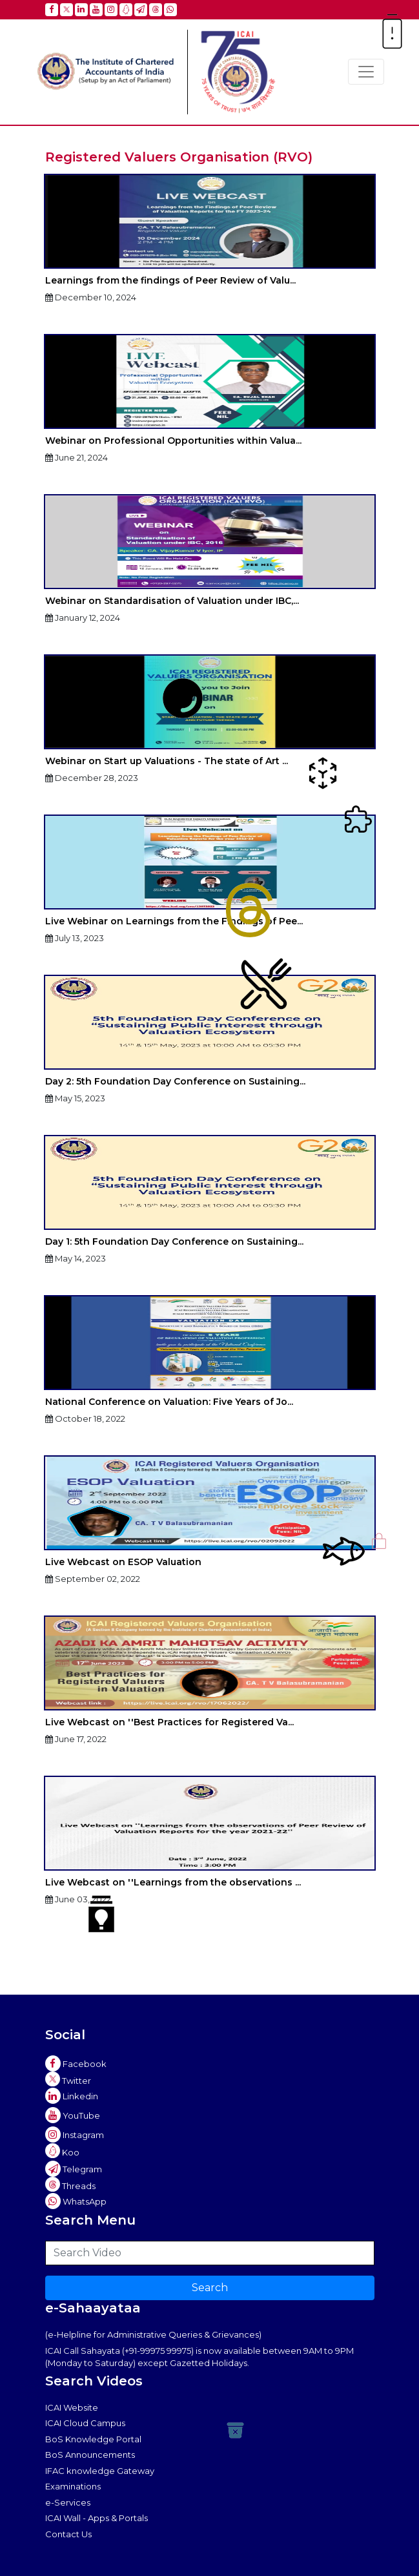 The image size is (419, 2576). What do you see at coordinates (183, 698) in the screenshot?
I see `apply inner shadow effect to bottom-right corner` at bounding box center [183, 698].